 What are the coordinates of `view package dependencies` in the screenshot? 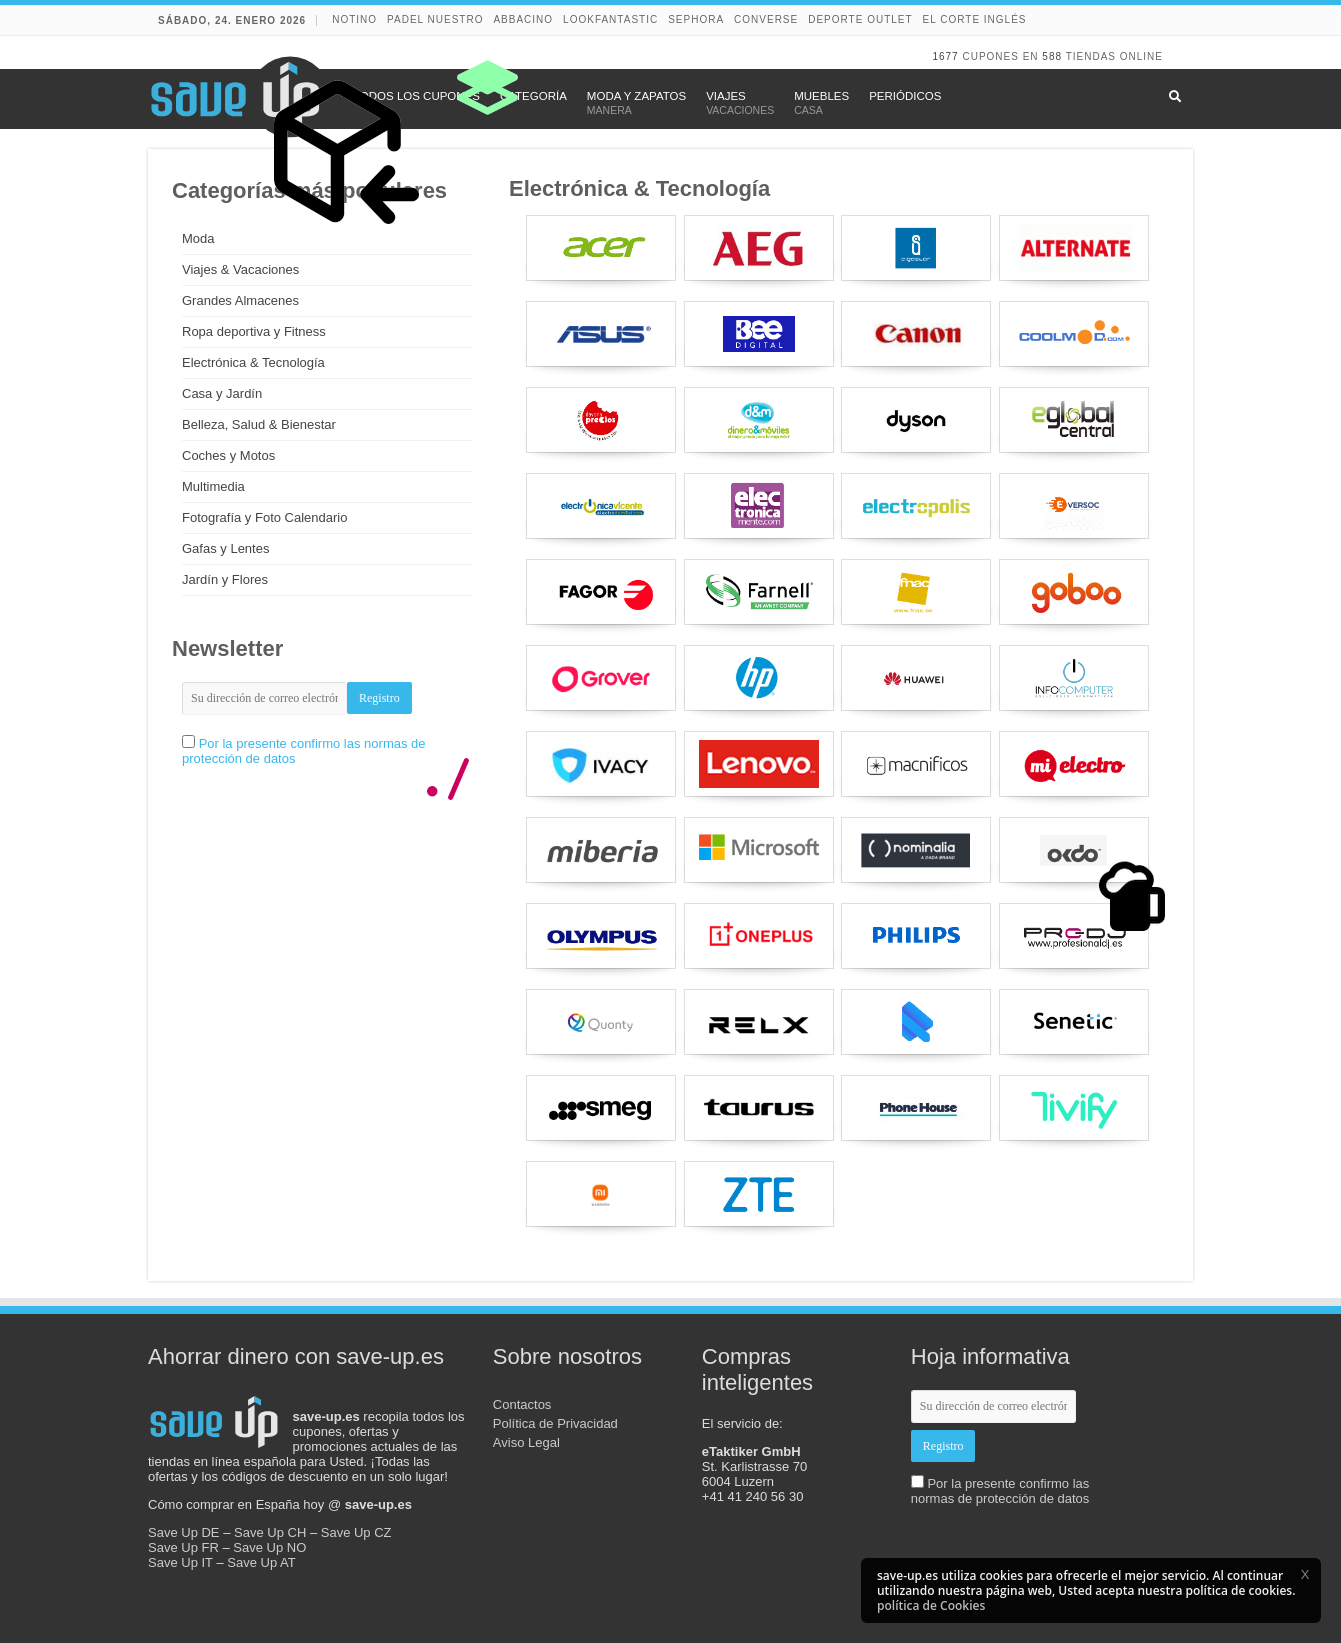 It's located at (346, 151).